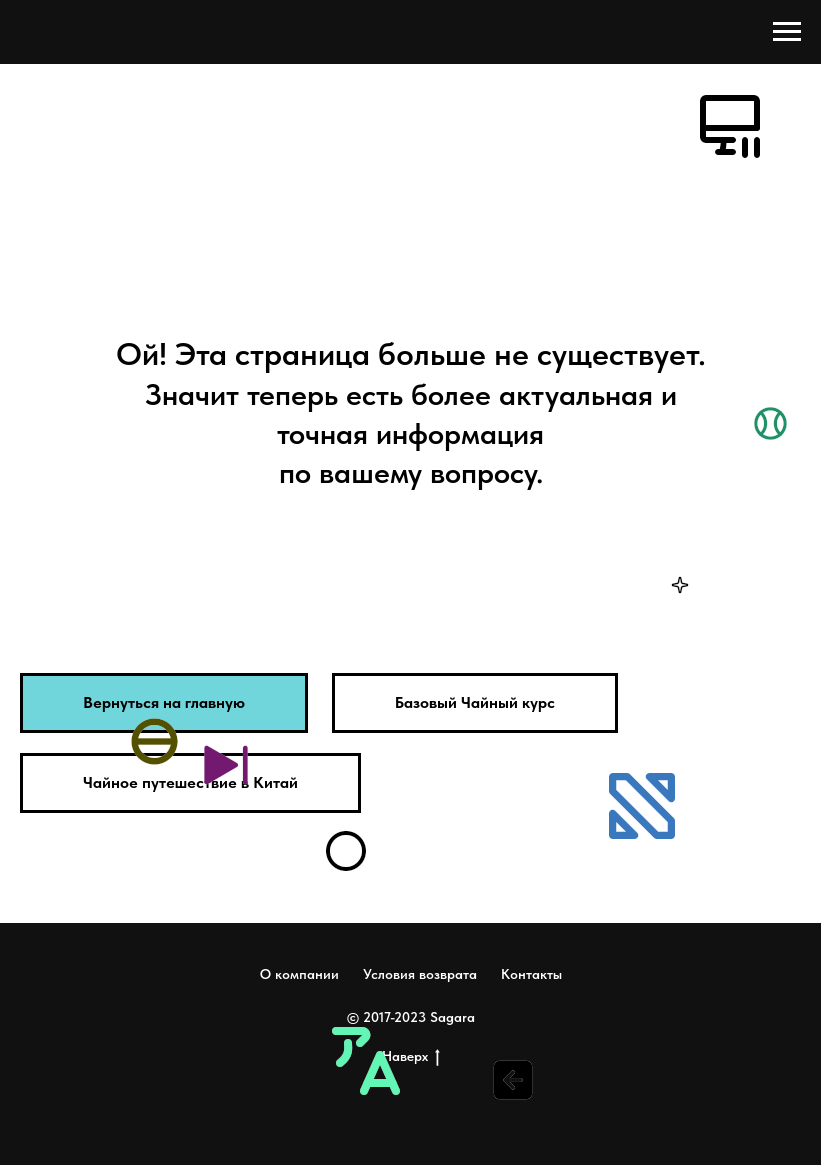 The height and width of the screenshot is (1165, 821). I want to click on open apple news app, so click(642, 806).